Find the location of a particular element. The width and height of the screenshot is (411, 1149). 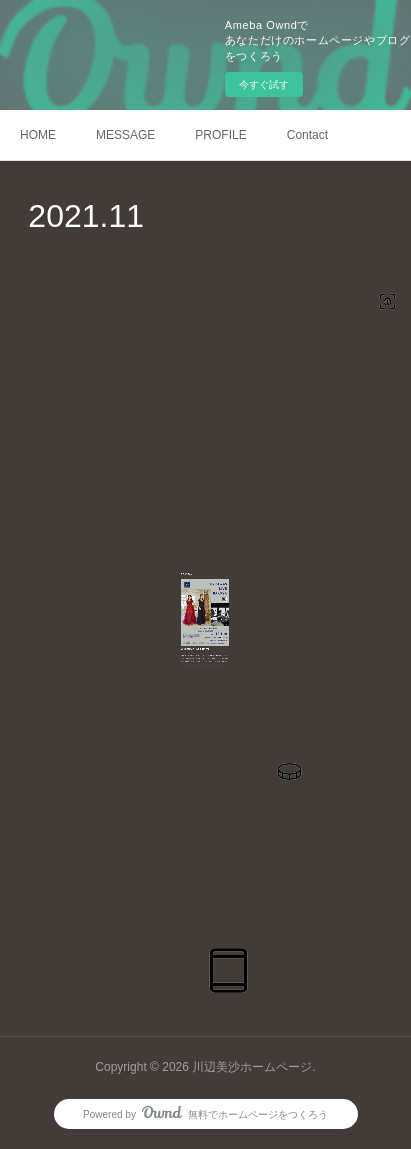

authenticate with fingerprint is located at coordinates (387, 301).